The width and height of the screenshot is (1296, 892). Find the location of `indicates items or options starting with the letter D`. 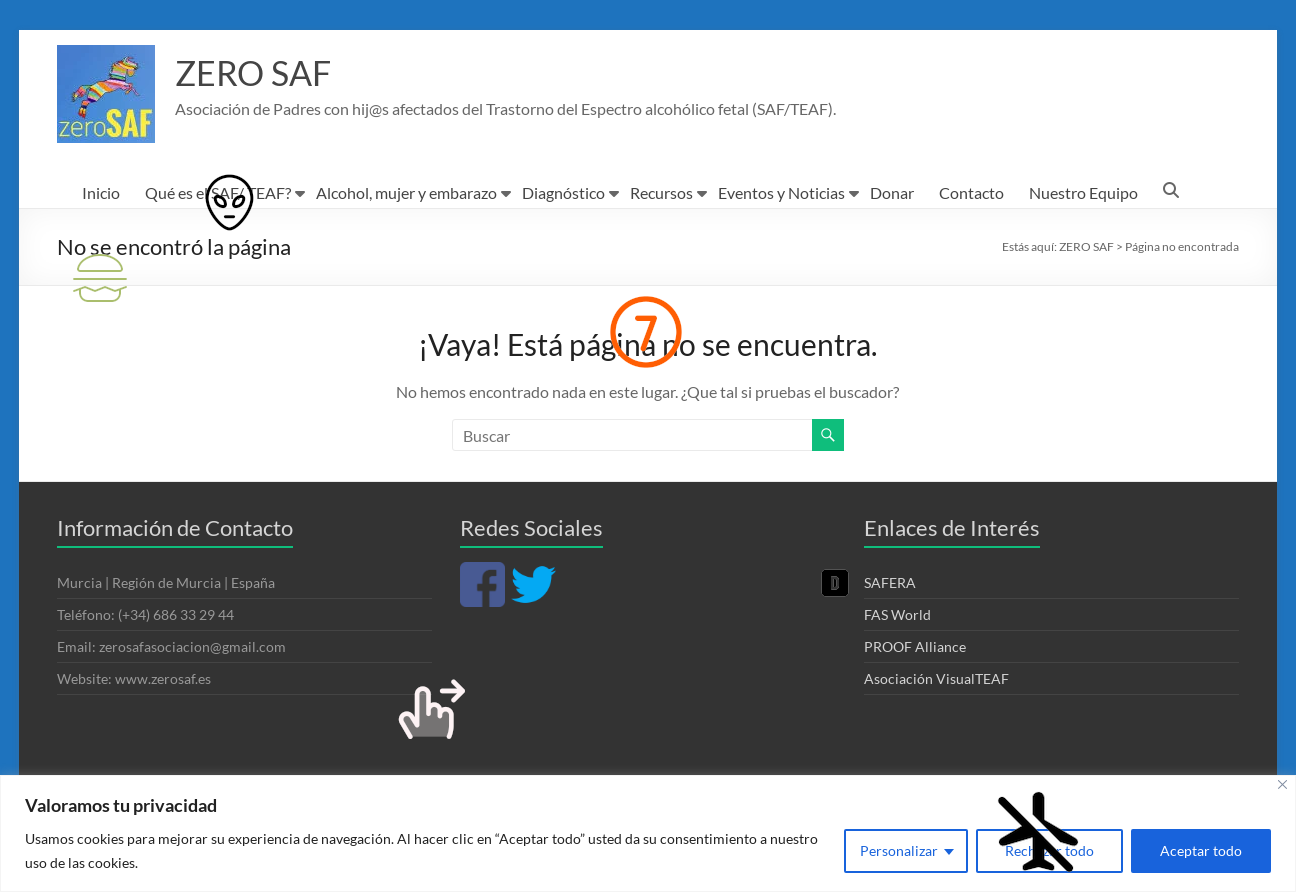

indicates items or options starting with the letter D is located at coordinates (835, 583).